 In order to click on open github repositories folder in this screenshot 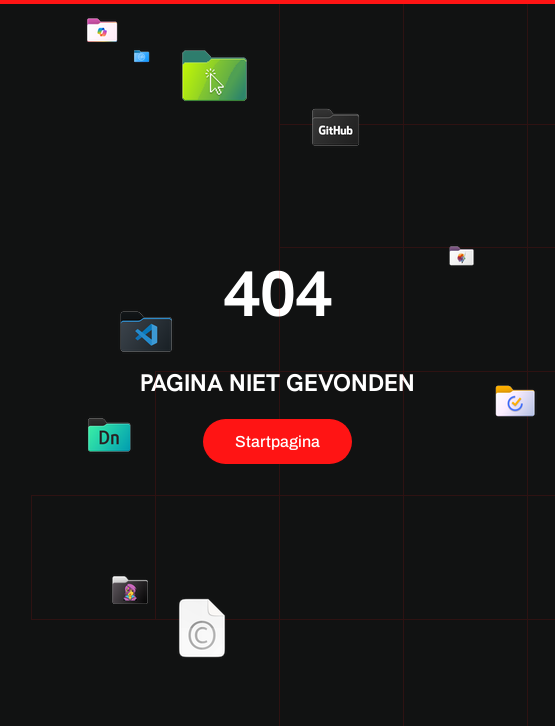, I will do `click(335, 128)`.